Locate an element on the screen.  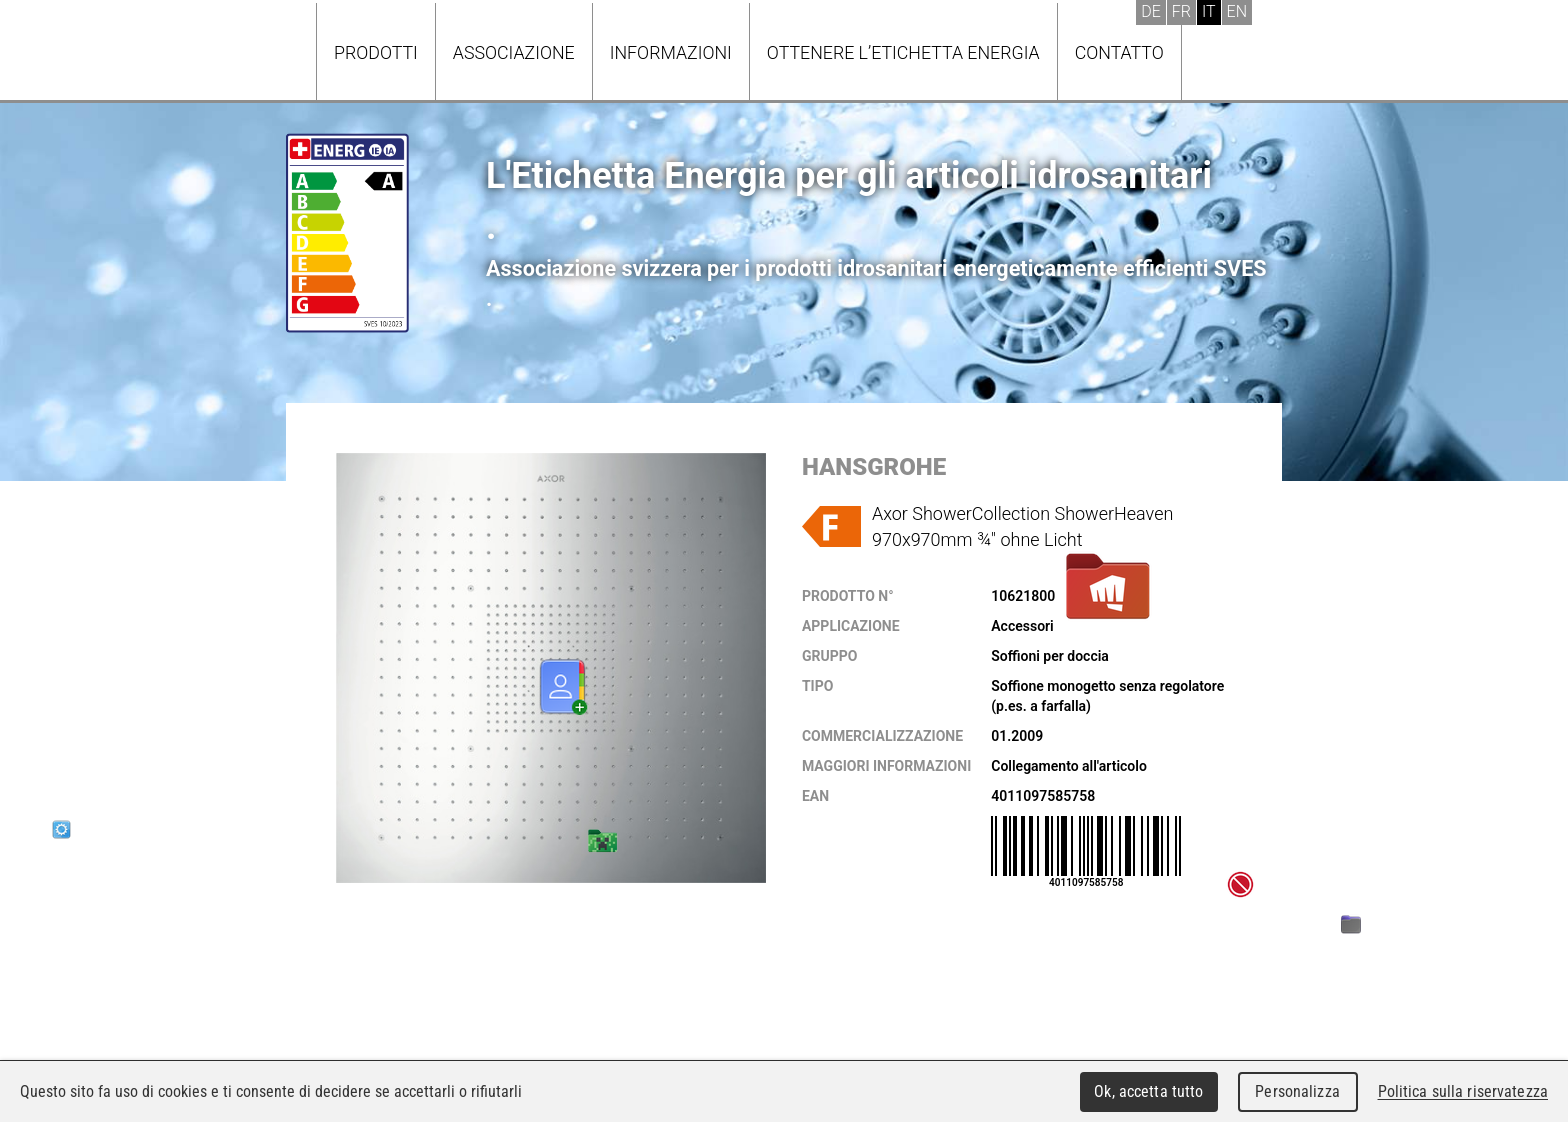
create a new contact in your address book is located at coordinates (562, 686).